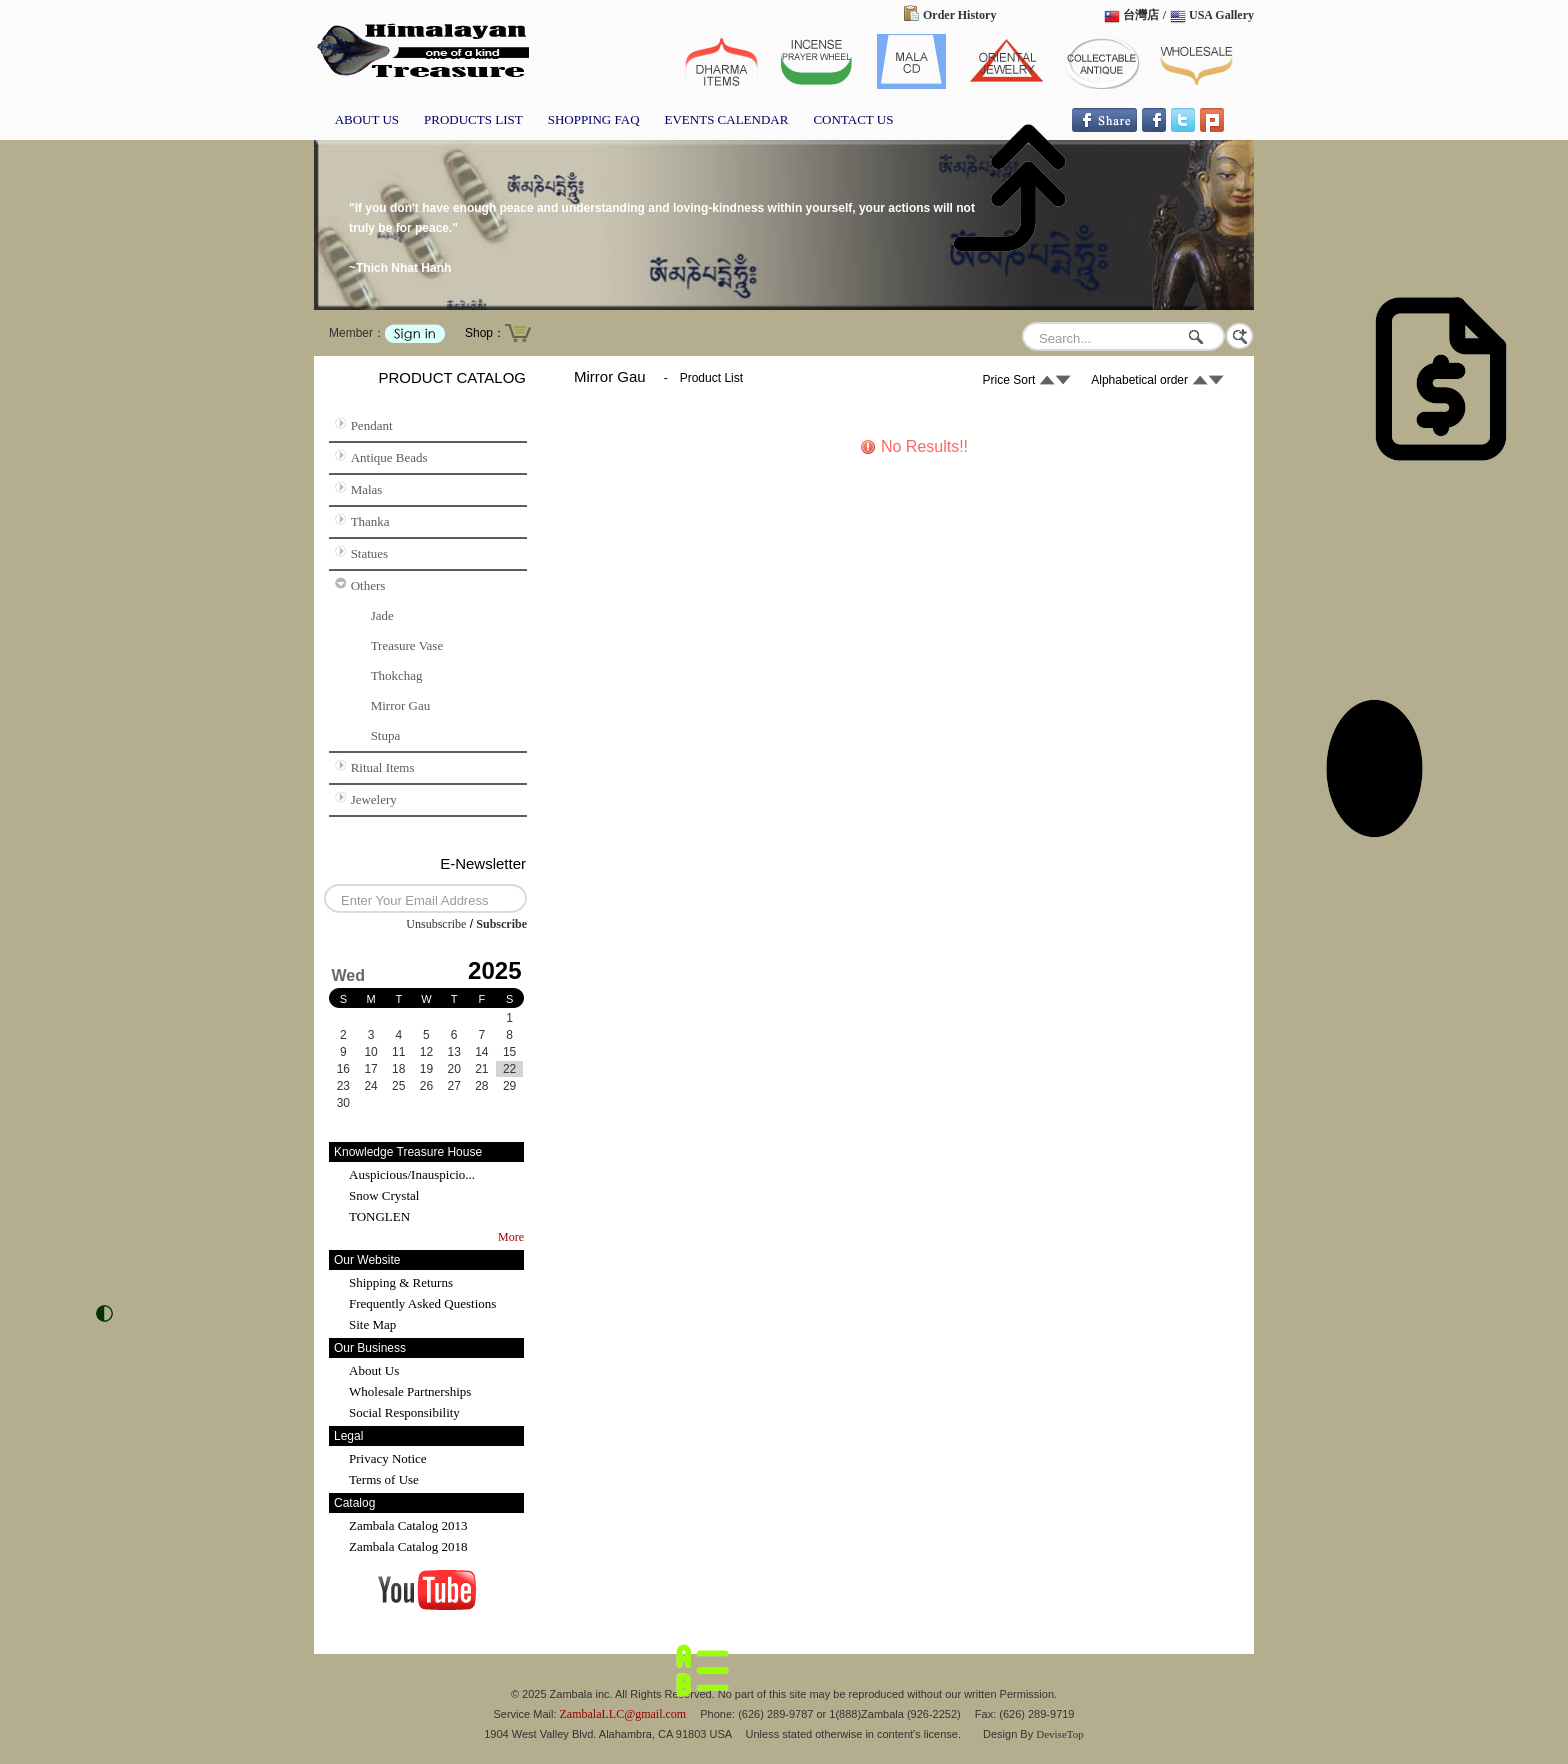 The width and height of the screenshot is (1568, 1764). I want to click on toggle alphabetical list view, so click(702, 1670).